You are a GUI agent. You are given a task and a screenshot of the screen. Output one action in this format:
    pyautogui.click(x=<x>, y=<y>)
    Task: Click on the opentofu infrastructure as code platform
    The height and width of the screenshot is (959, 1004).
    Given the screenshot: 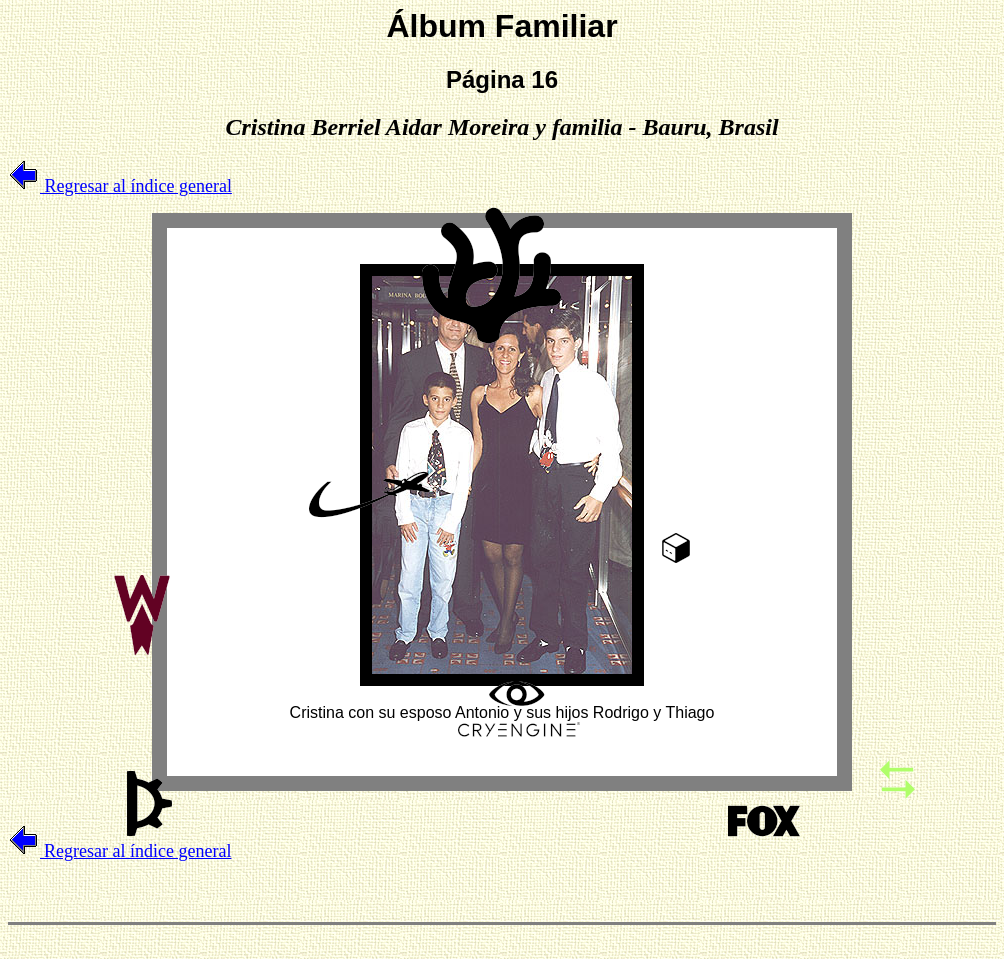 What is the action you would take?
    pyautogui.click(x=676, y=548)
    